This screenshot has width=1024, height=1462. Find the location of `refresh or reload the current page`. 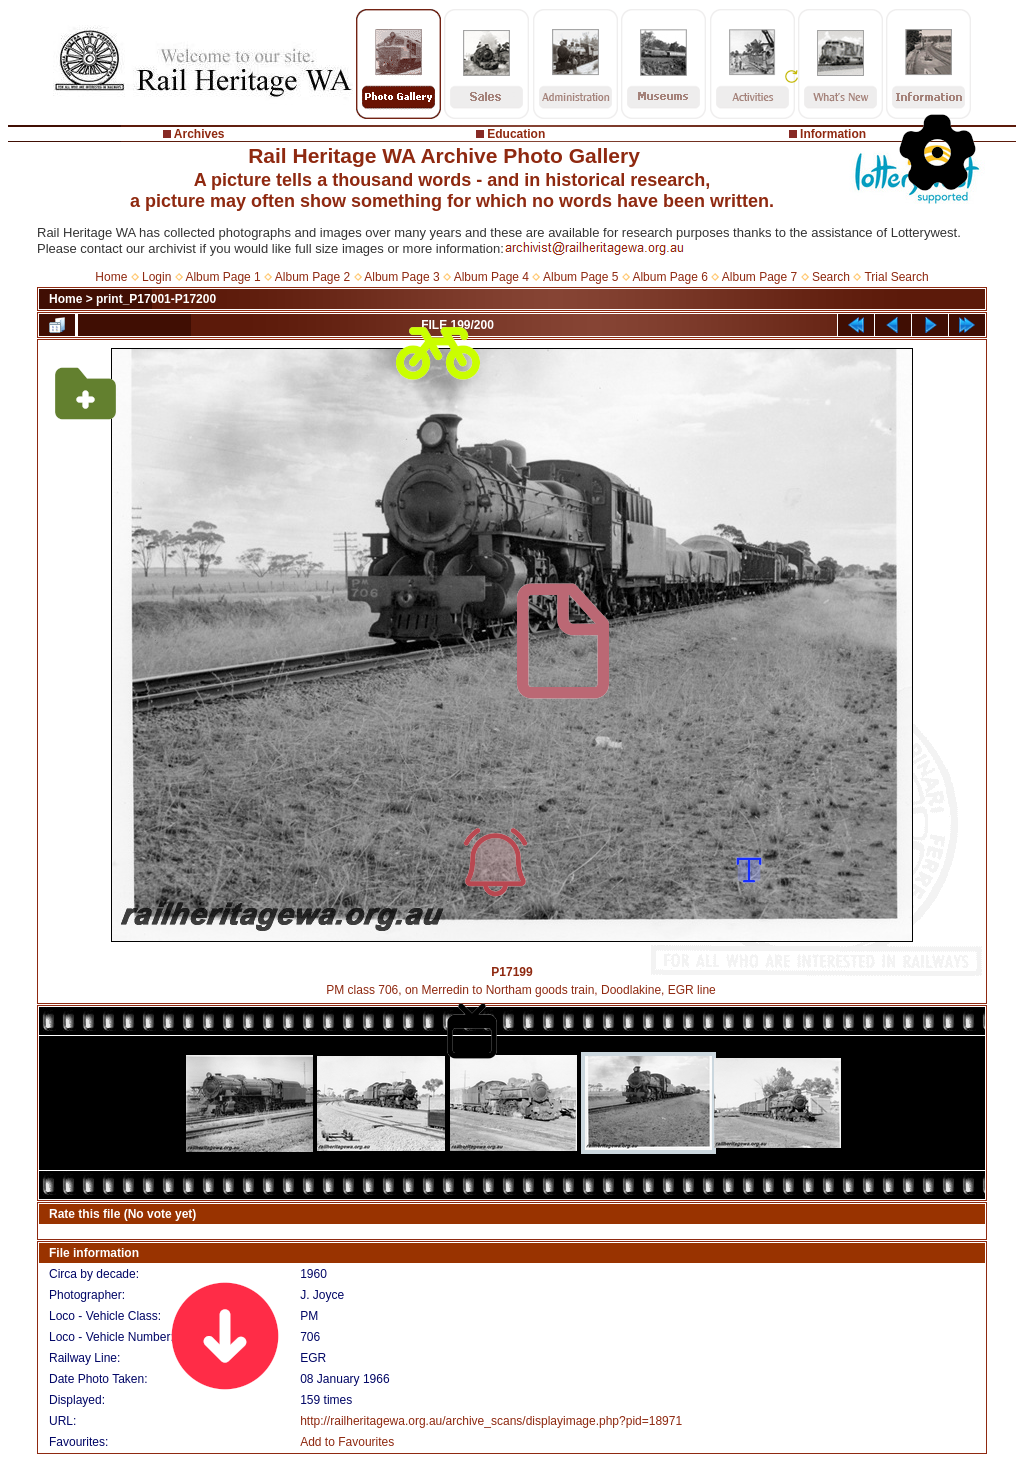

refresh or reload the current page is located at coordinates (791, 76).